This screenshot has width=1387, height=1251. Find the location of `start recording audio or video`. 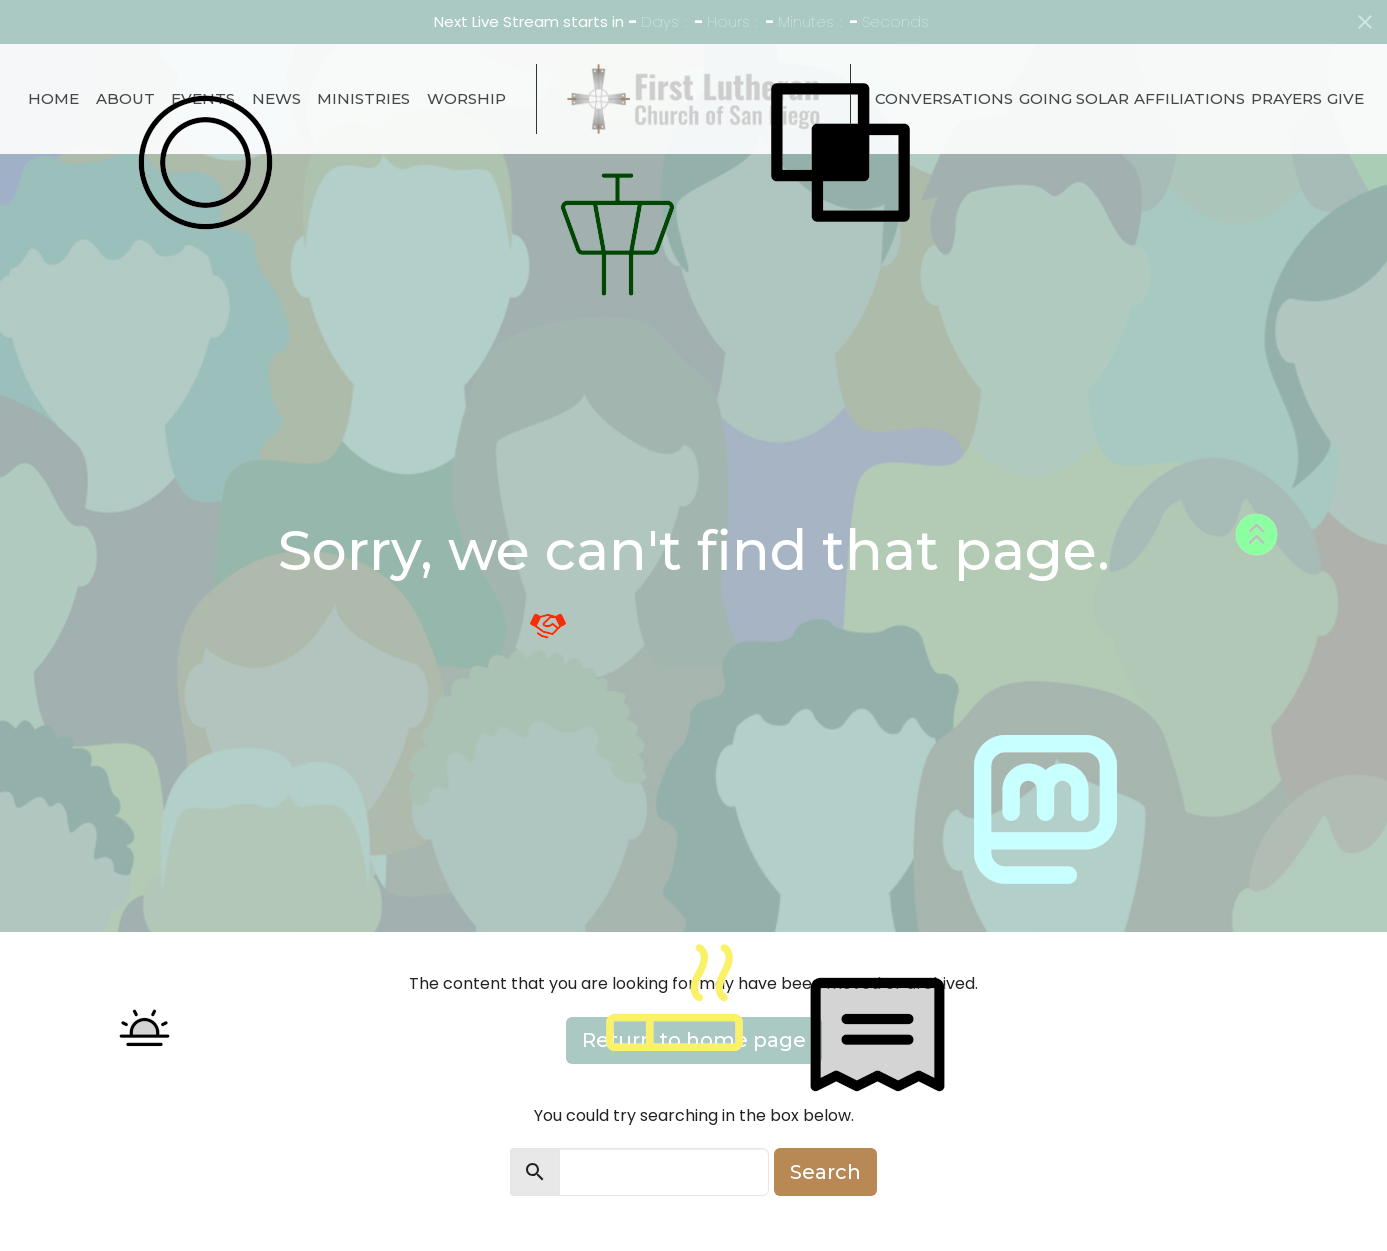

start recording audio or video is located at coordinates (205, 162).